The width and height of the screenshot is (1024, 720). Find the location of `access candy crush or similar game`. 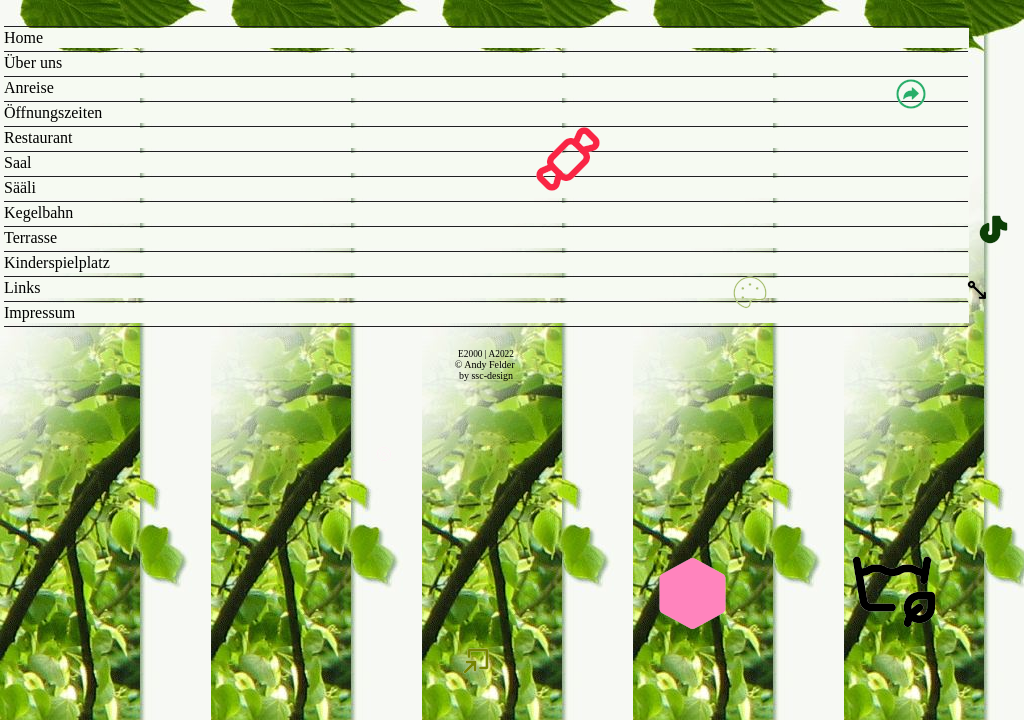

access candy crush or similar game is located at coordinates (568, 159).